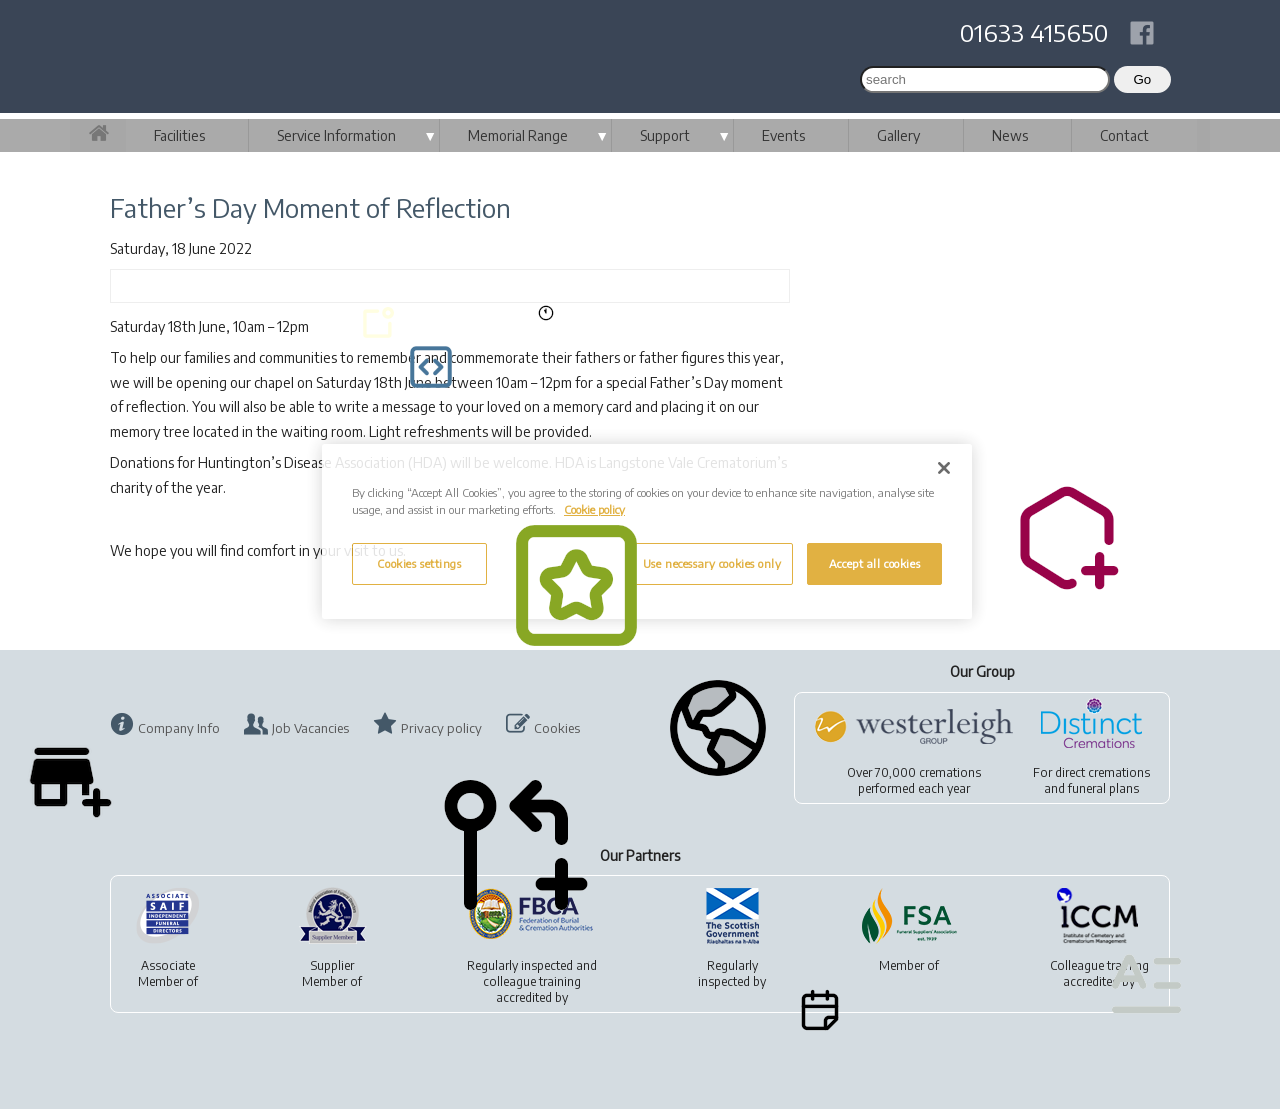 Image resolution: width=1280 pixels, height=1109 pixels. What do you see at coordinates (1146, 985) in the screenshot?
I see `apply drop cap or initial letter formatting` at bounding box center [1146, 985].